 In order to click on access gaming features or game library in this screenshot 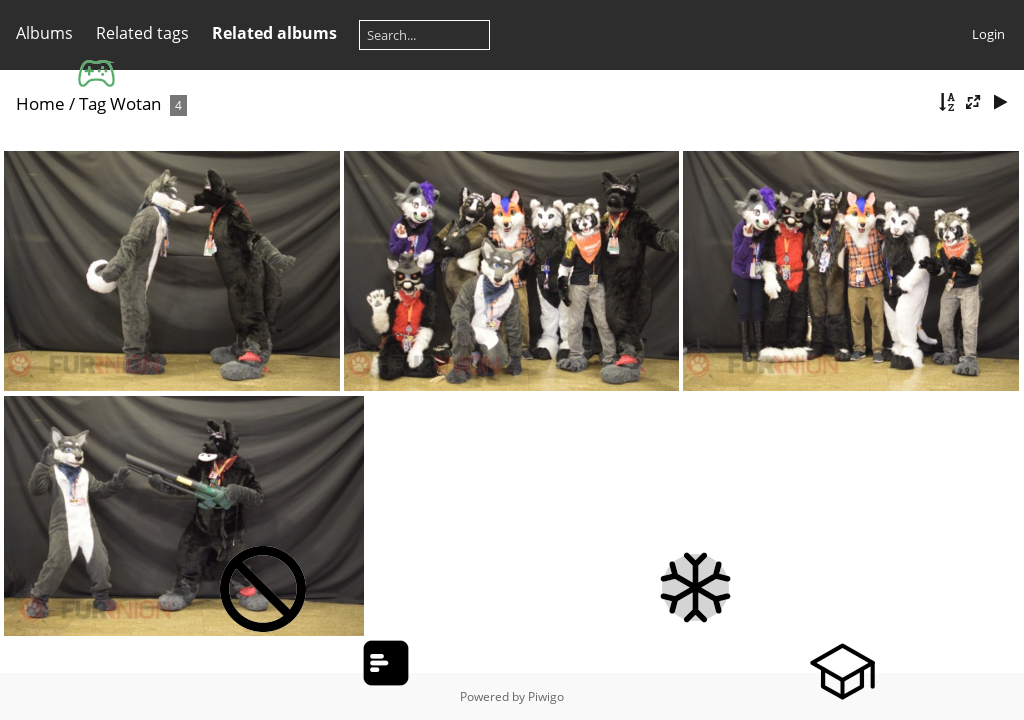, I will do `click(96, 73)`.